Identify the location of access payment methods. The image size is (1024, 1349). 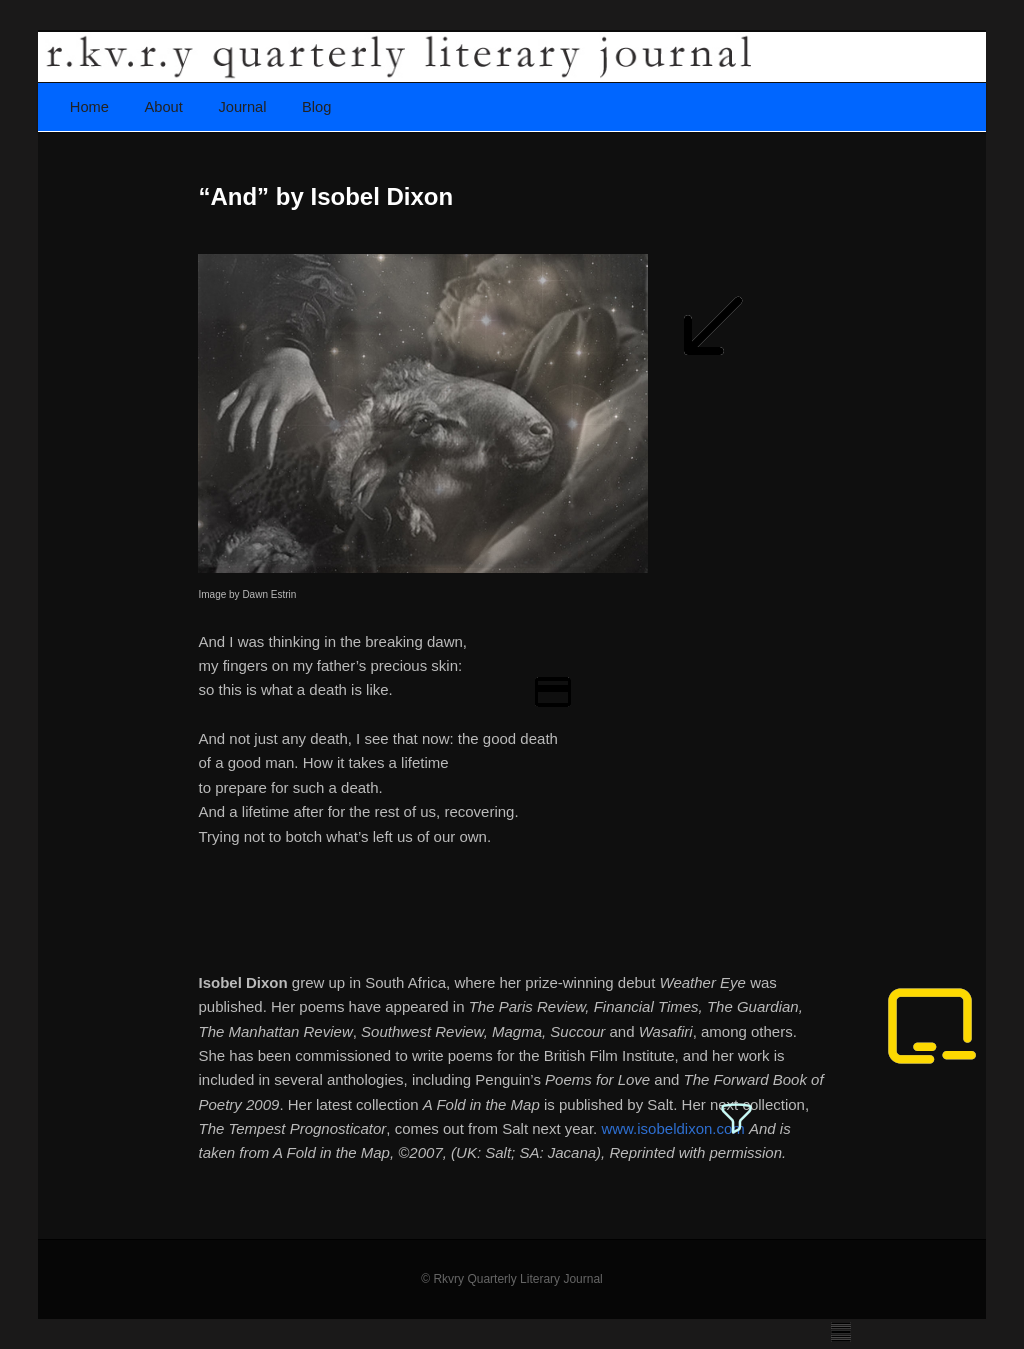
(553, 692).